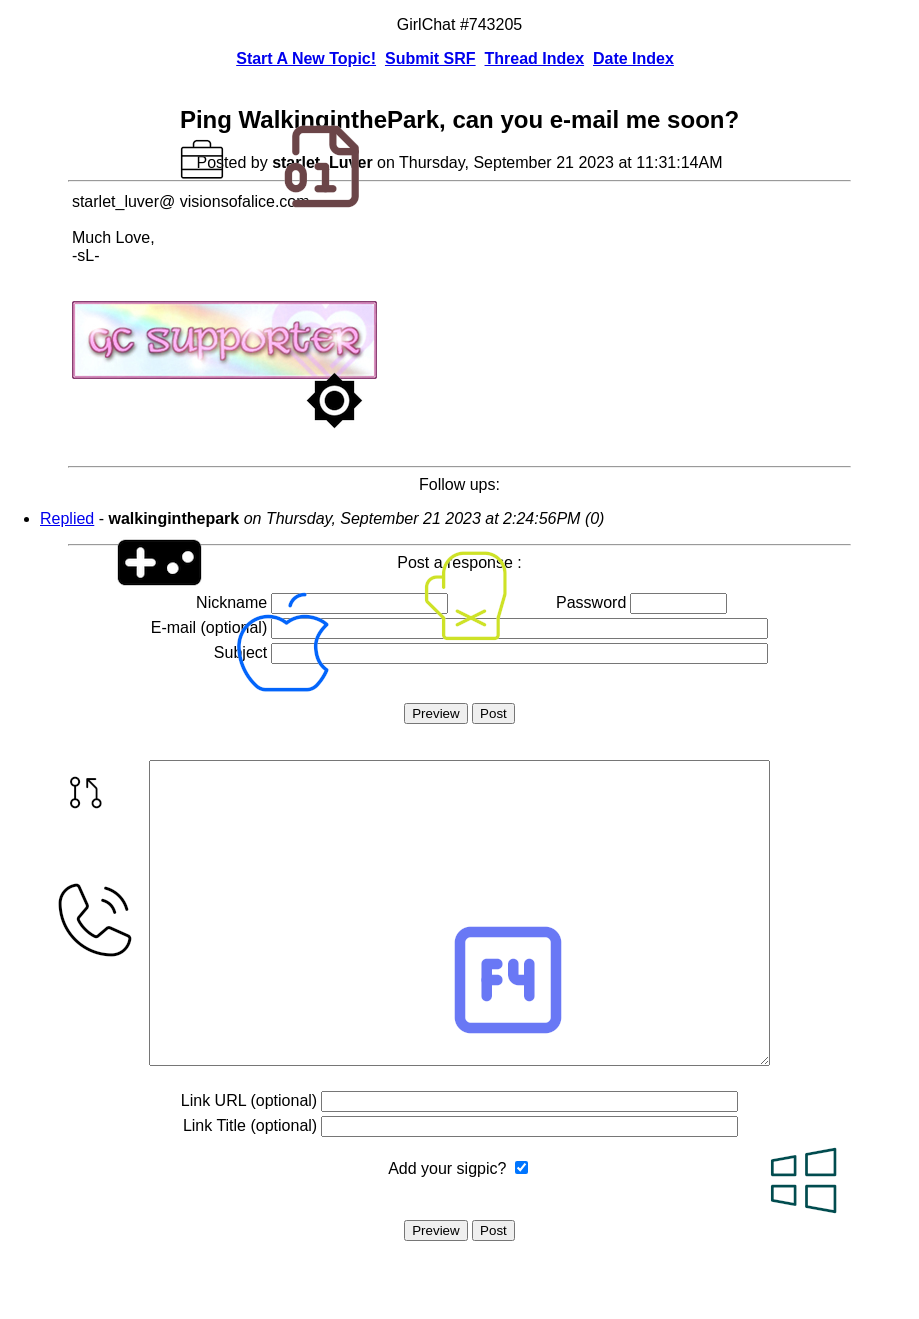 This screenshot has width=919, height=1319. I want to click on indicates Apple device or iOS compatibility, so click(286, 649).